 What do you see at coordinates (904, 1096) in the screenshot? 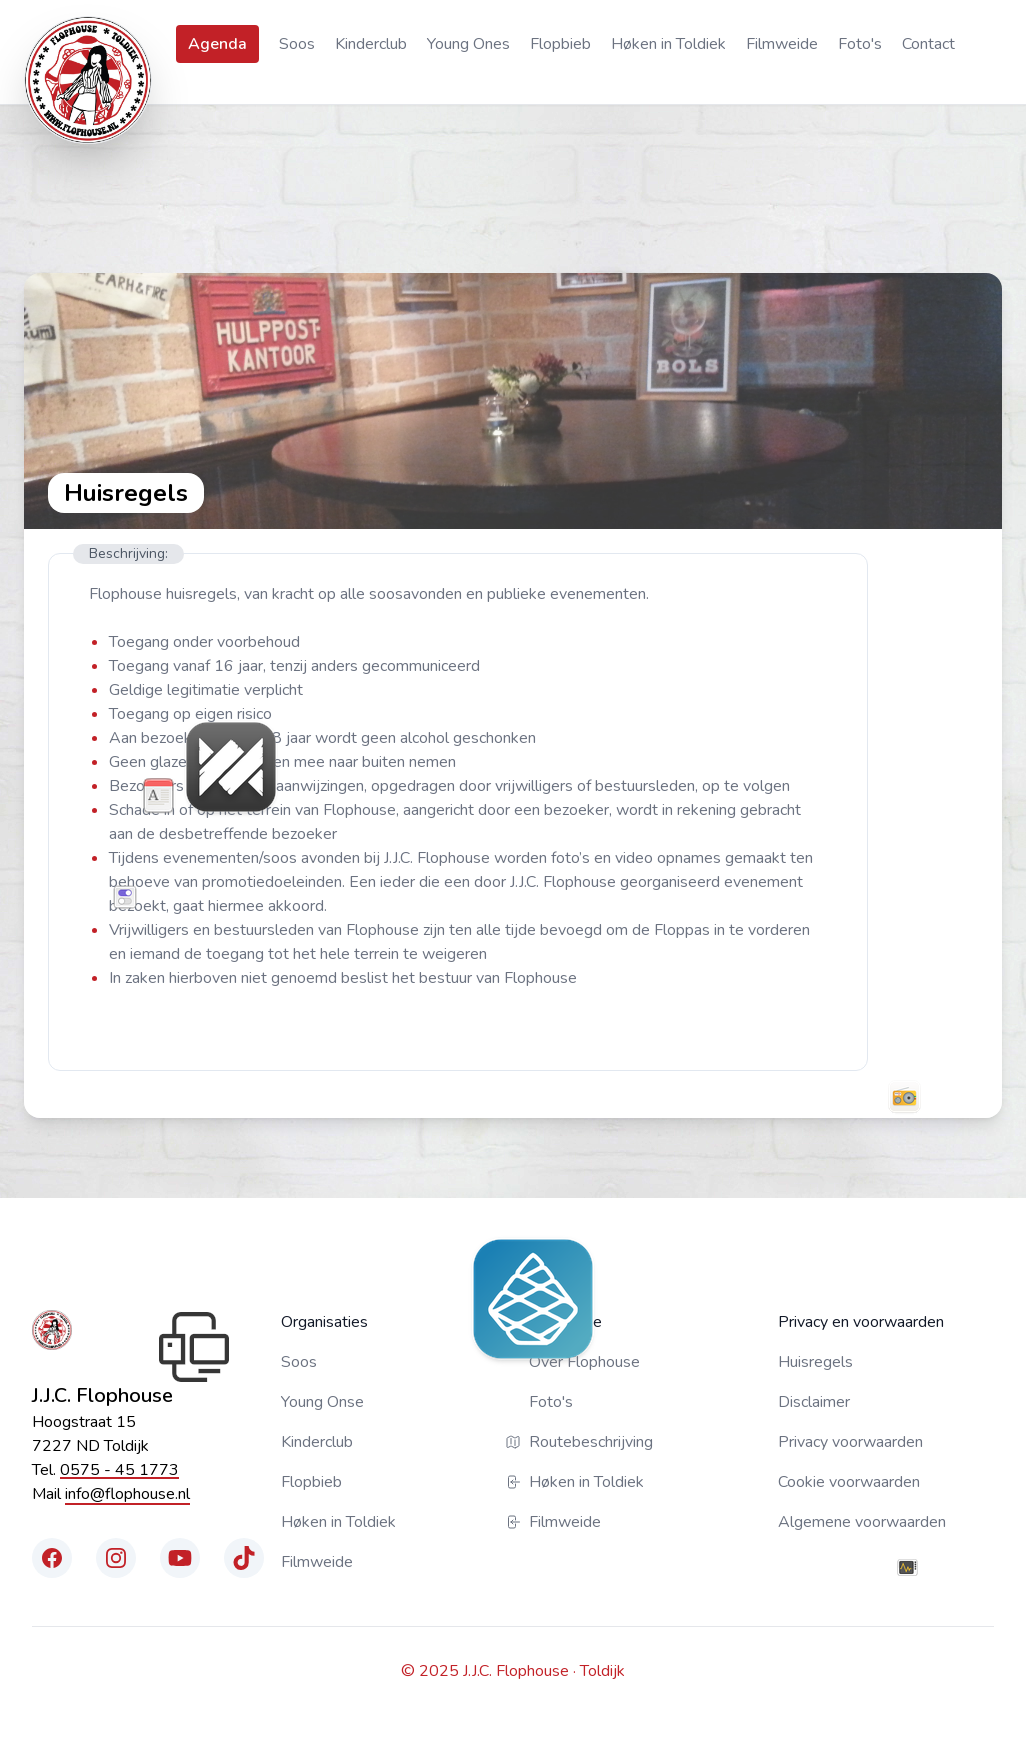
I see `open goodvibes internet radio app` at bounding box center [904, 1096].